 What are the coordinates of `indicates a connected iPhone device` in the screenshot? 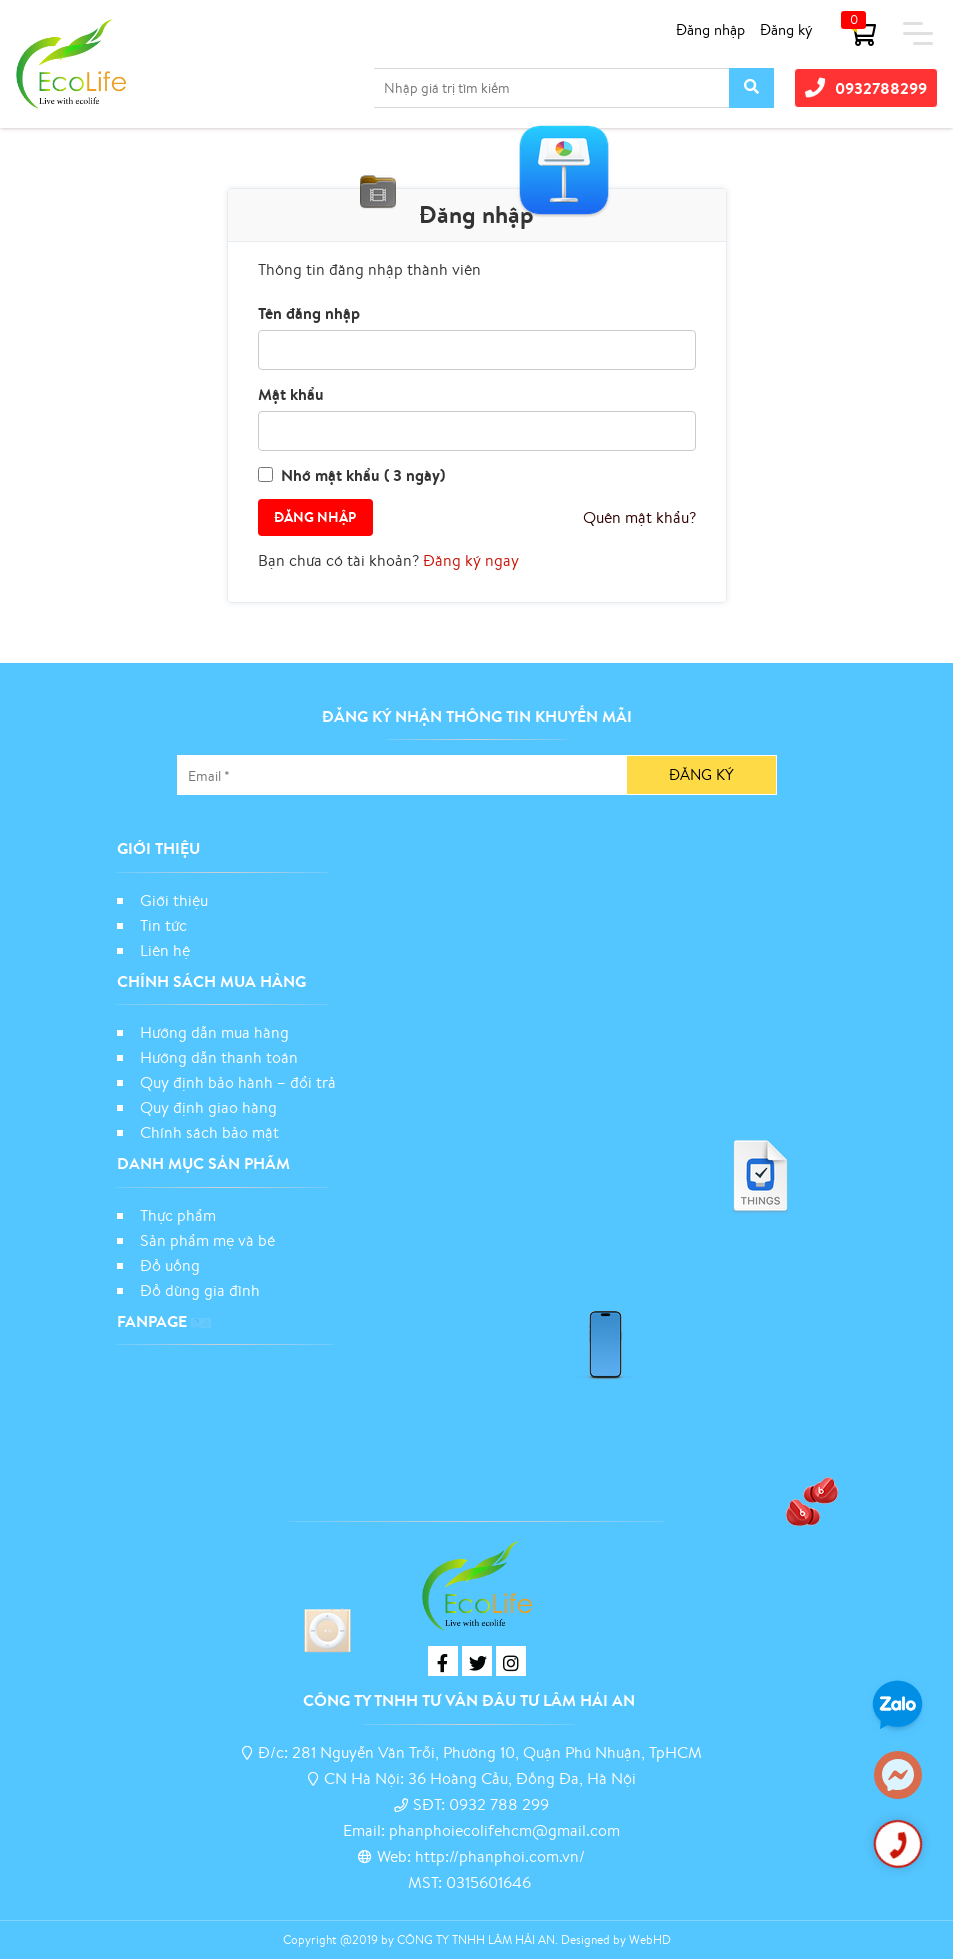 It's located at (605, 1345).